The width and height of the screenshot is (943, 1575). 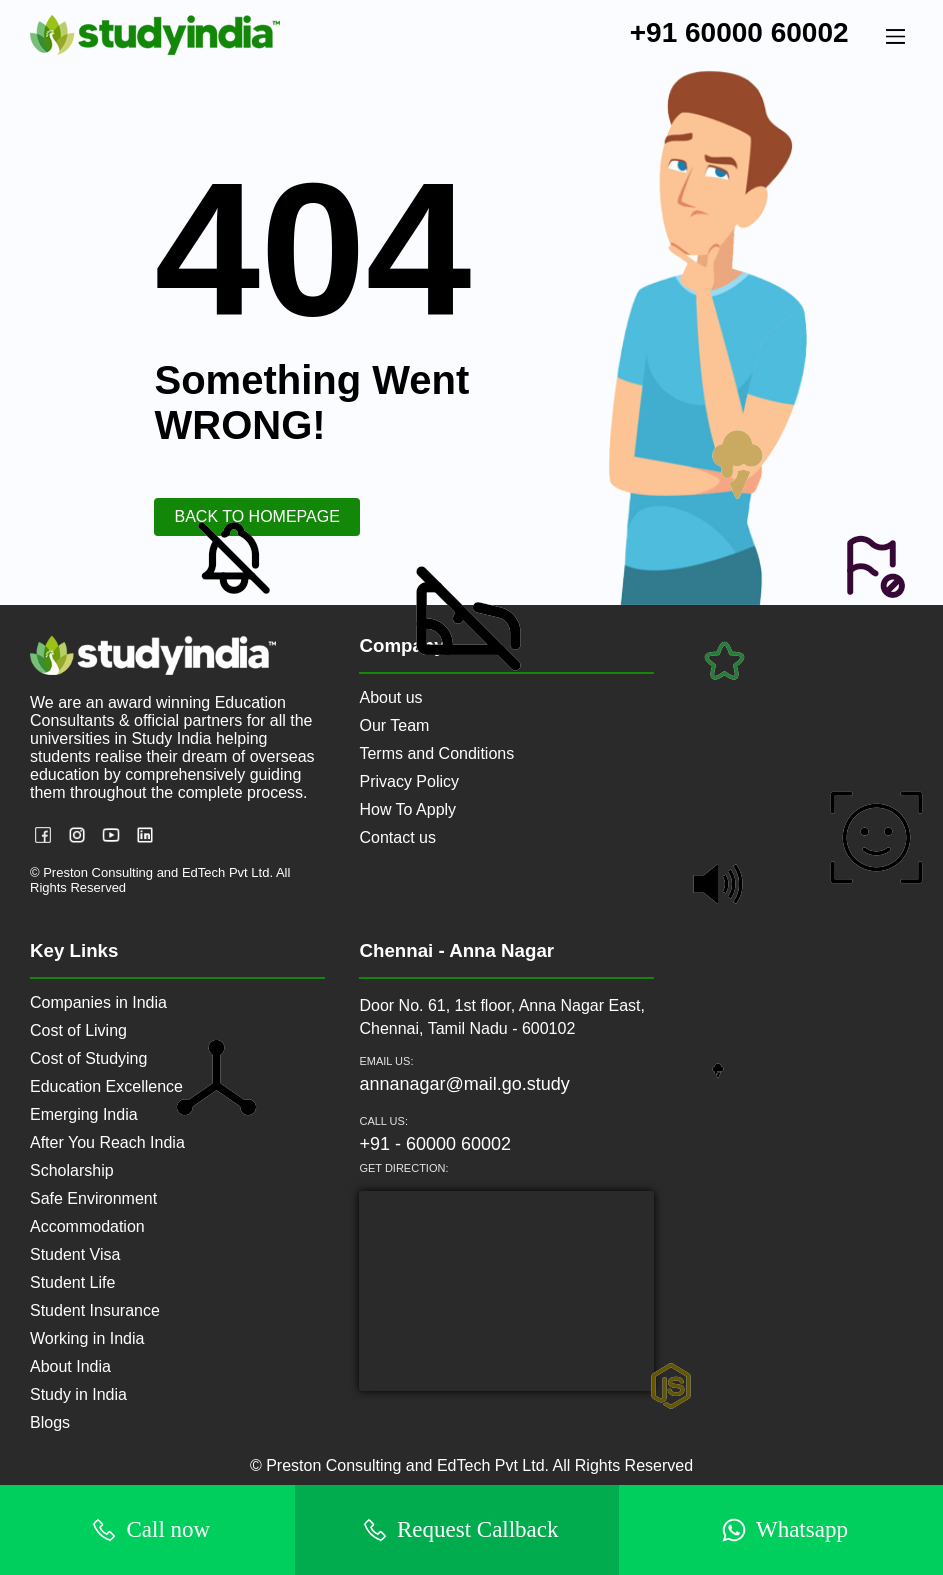 I want to click on cancel or remove a flagged item, so click(x=871, y=564).